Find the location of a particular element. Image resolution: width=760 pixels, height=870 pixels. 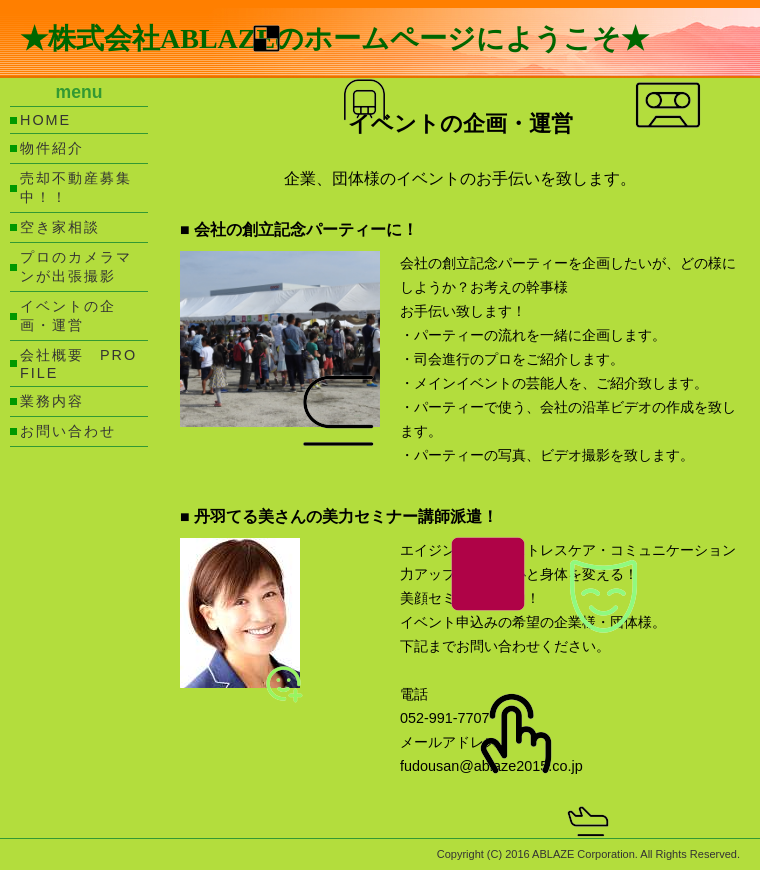

indicates transparency in image editing software is located at coordinates (266, 38).